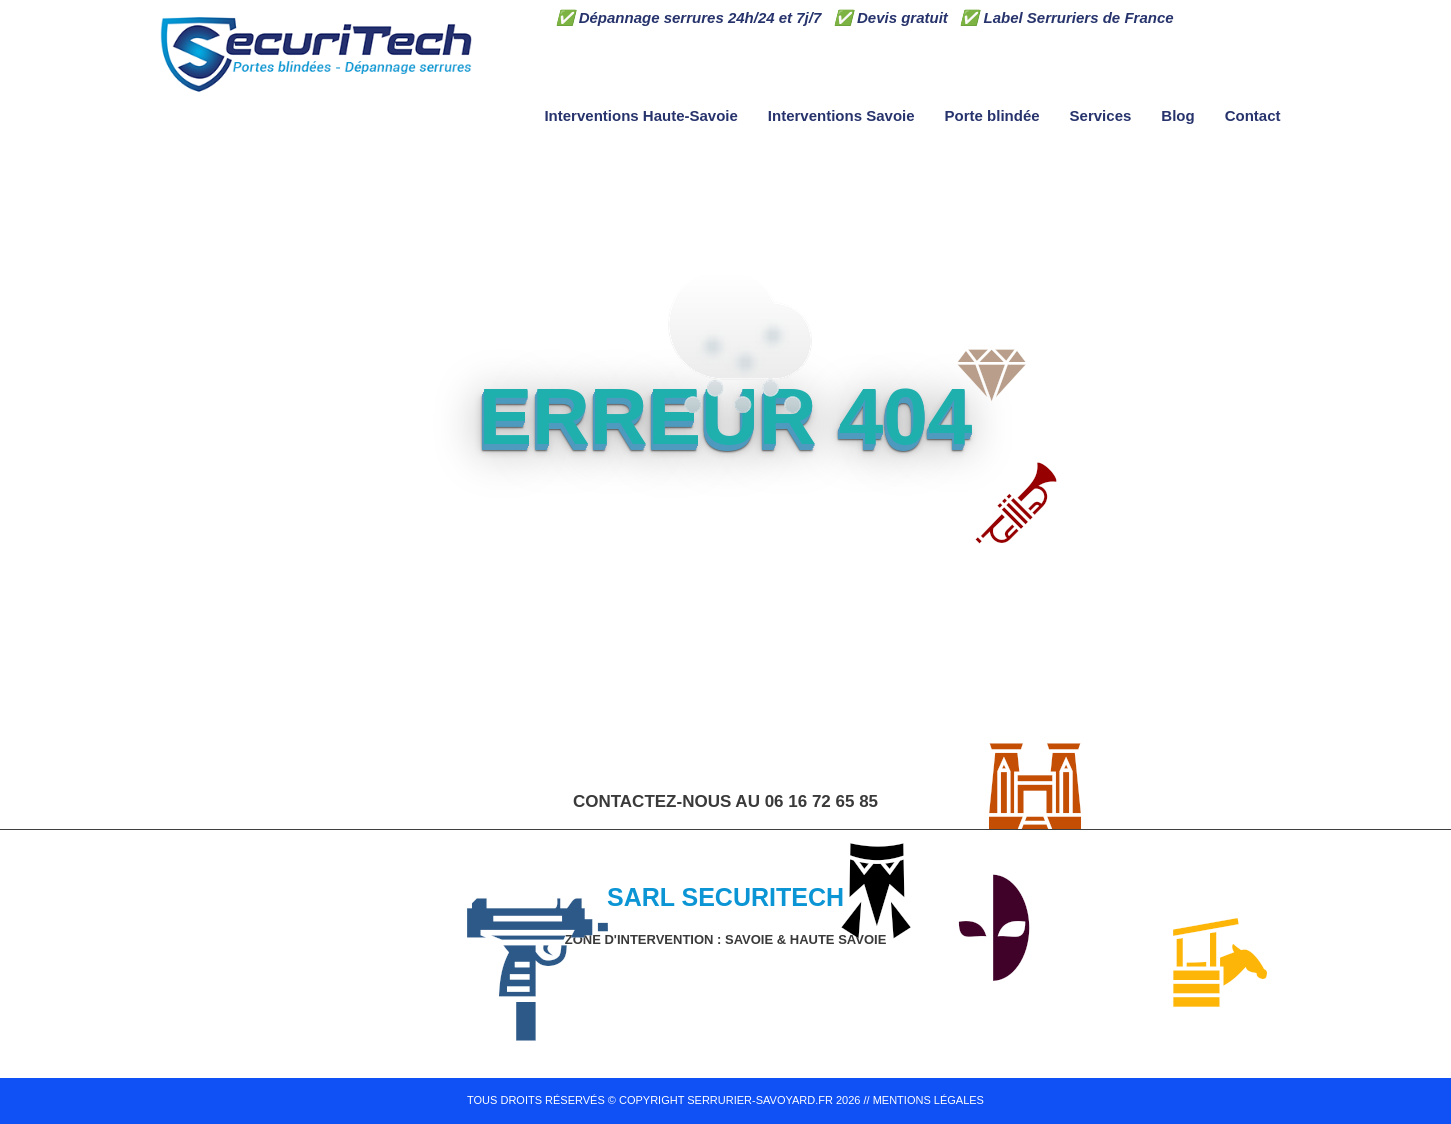 The height and width of the screenshot is (1124, 1451). Describe the element at coordinates (1016, 503) in the screenshot. I see `play sound or audio notification` at that location.